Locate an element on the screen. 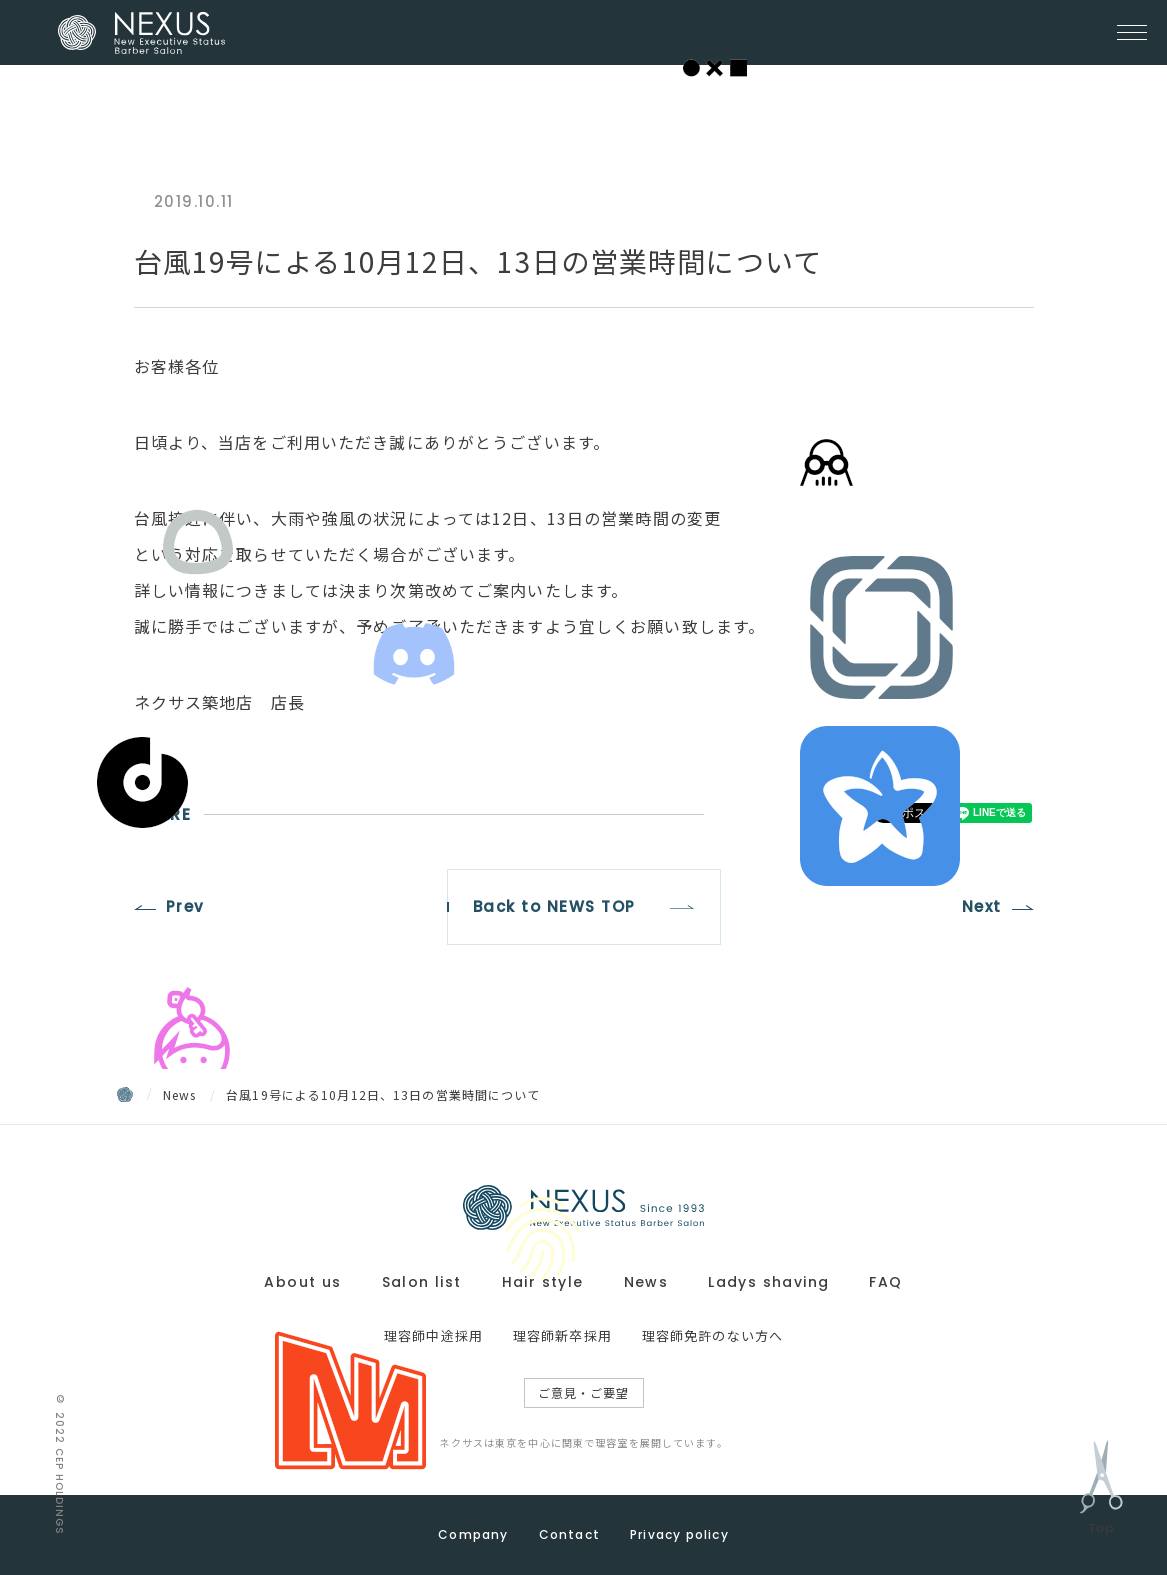 This screenshot has width=1167, height=1575. toggle dark mode extension is located at coordinates (826, 462).